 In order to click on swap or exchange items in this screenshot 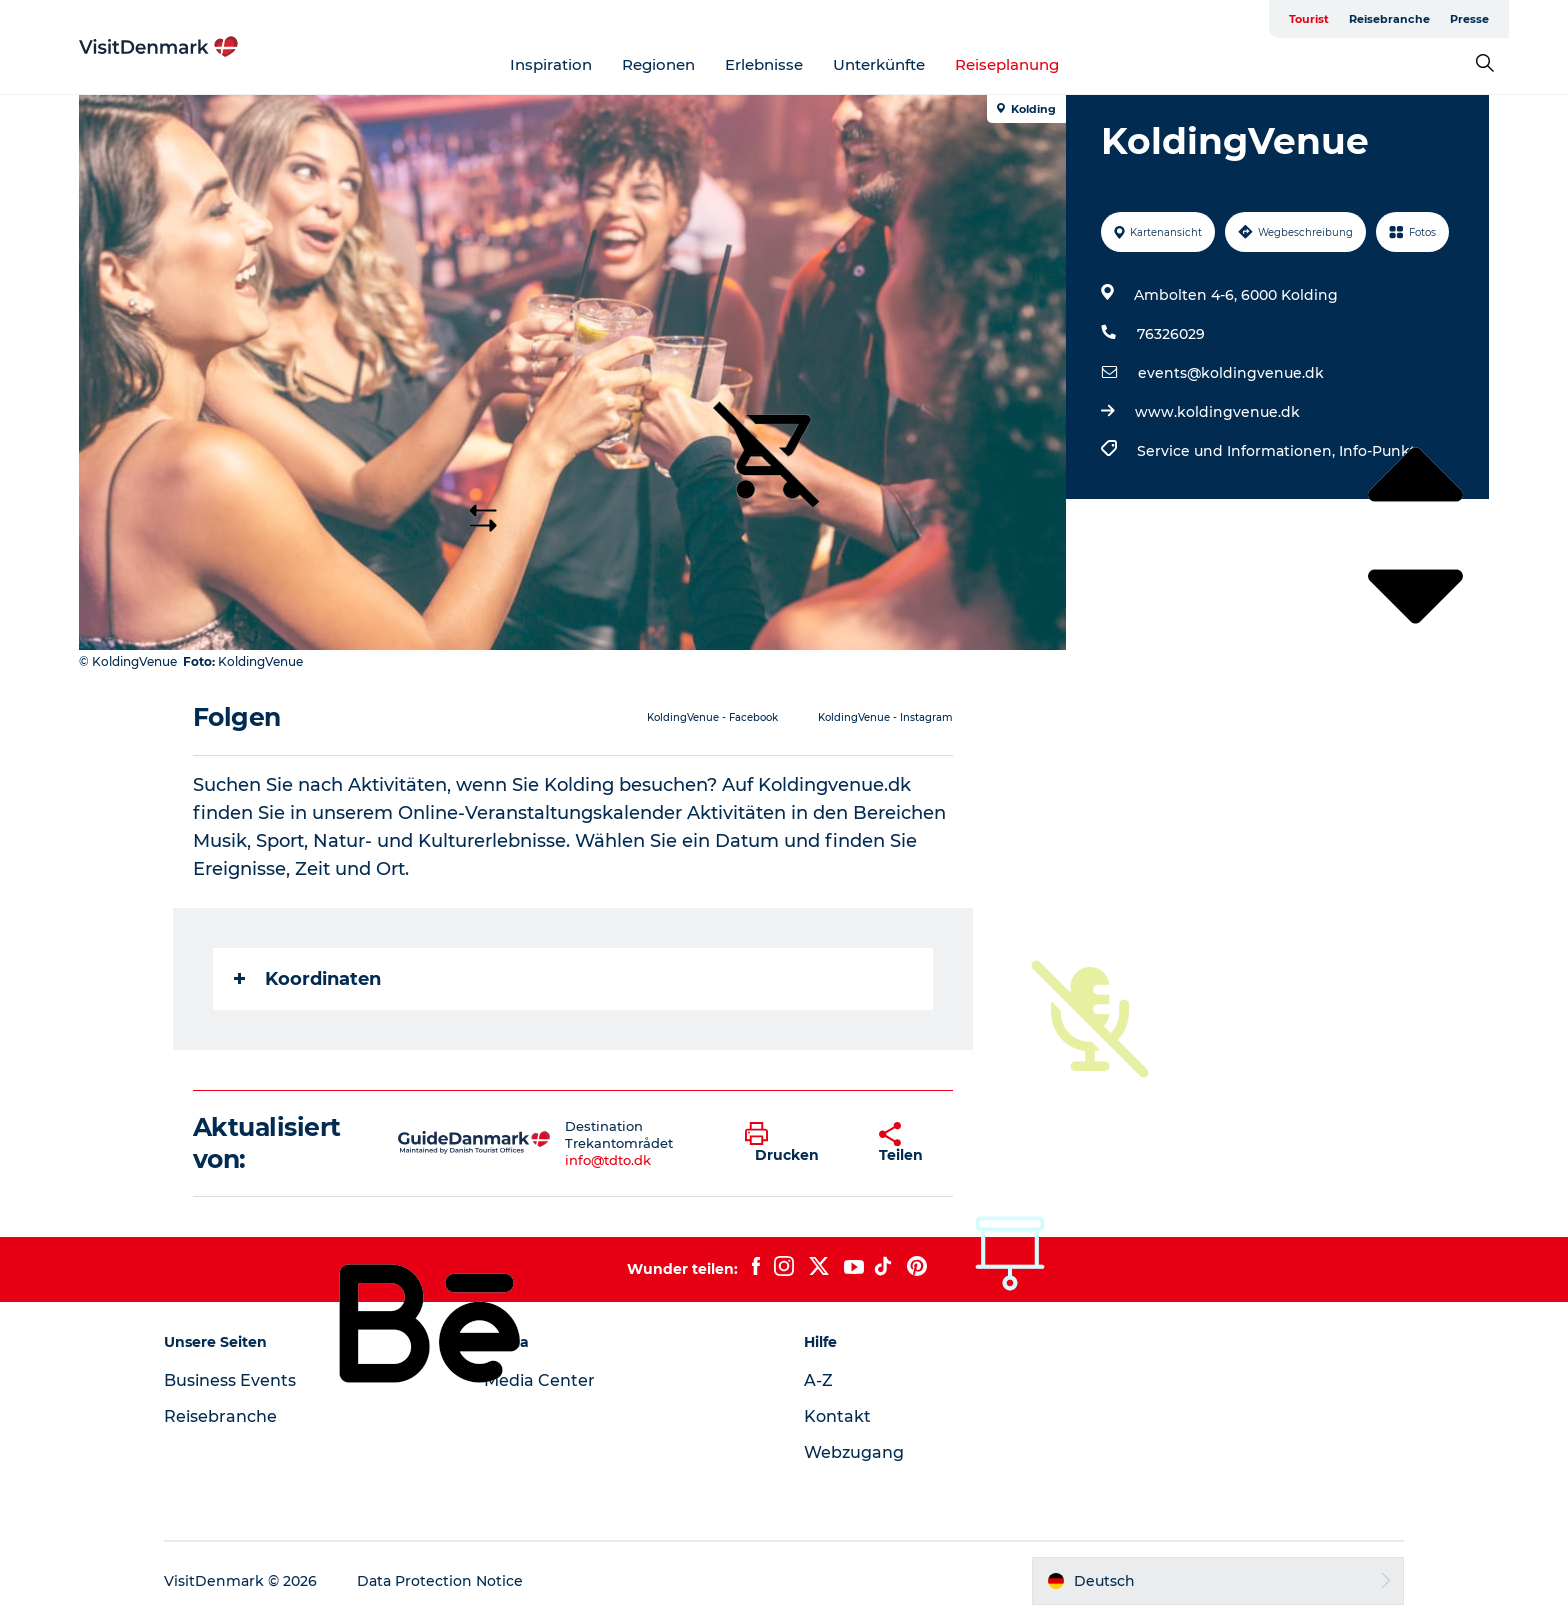, I will do `click(483, 518)`.